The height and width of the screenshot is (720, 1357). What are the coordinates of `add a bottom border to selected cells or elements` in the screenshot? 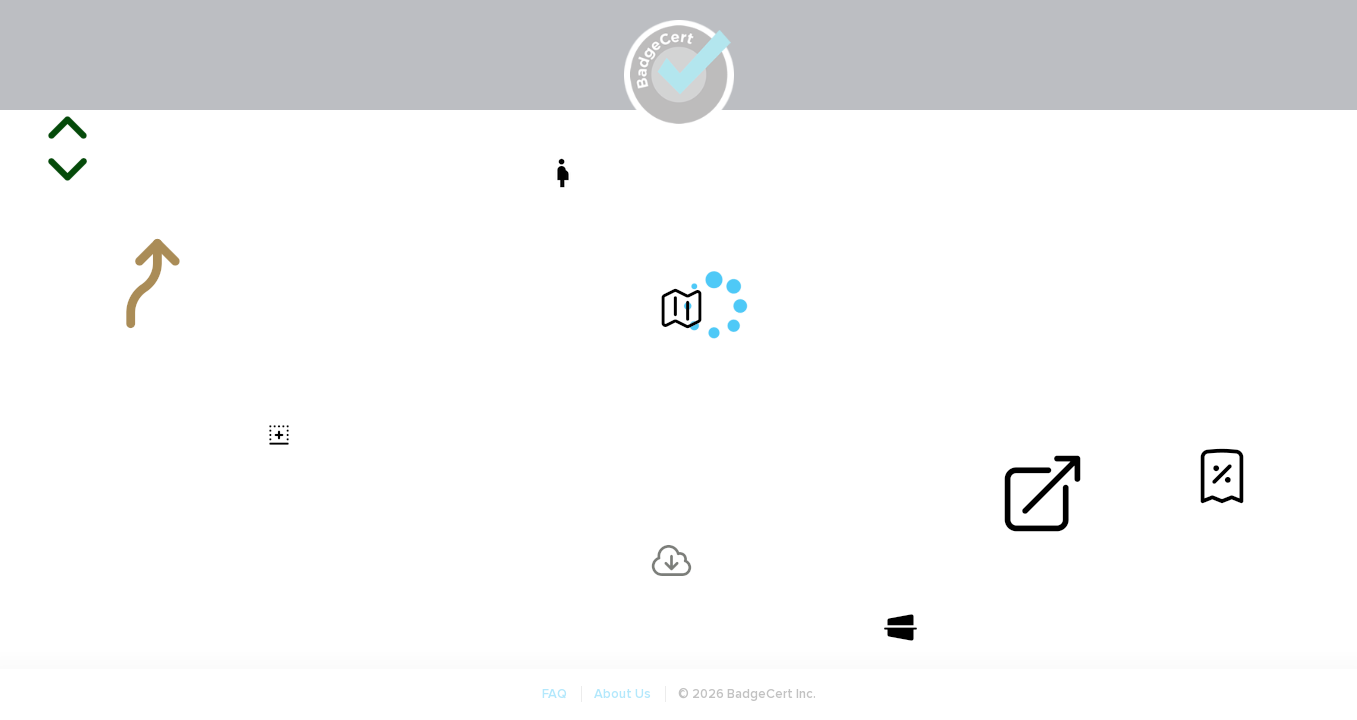 It's located at (279, 435).